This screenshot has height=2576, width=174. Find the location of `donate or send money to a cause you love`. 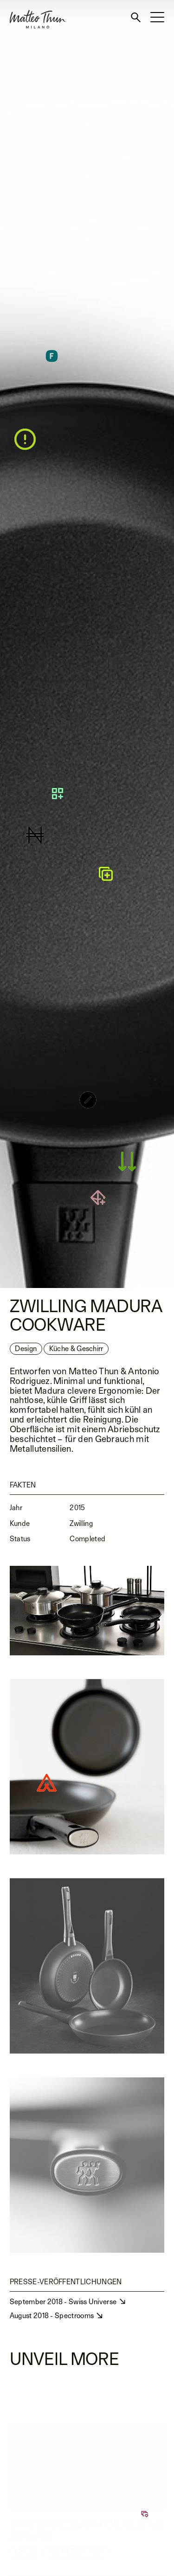

donate or send money to a cause you love is located at coordinates (144, 2513).